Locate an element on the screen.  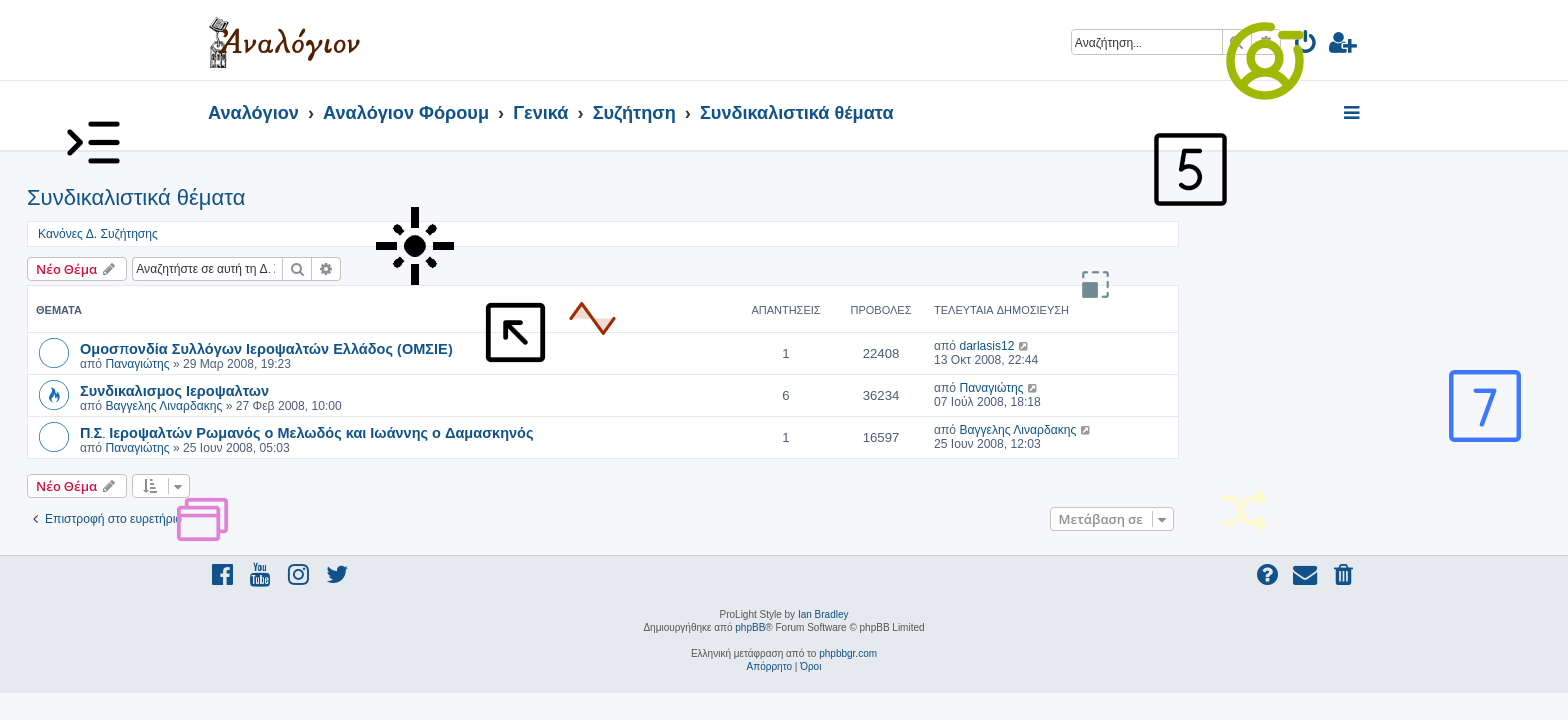
select or navigate to item number five is located at coordinates (1190, 169).